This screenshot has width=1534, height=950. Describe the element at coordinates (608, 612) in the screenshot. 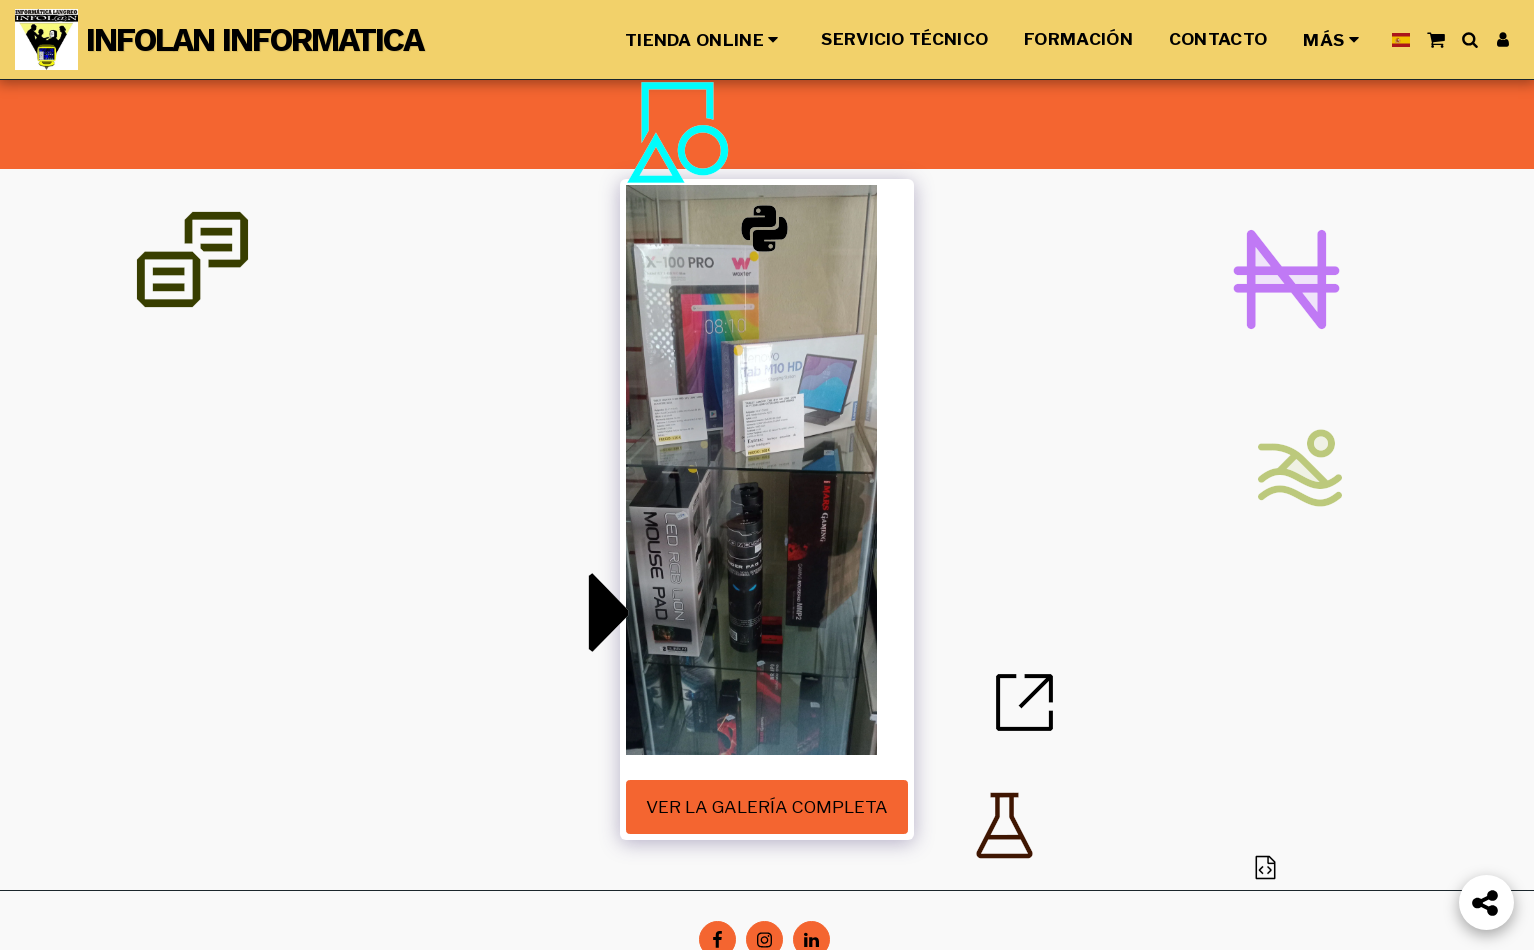

I see `play media or start playback` at that location.